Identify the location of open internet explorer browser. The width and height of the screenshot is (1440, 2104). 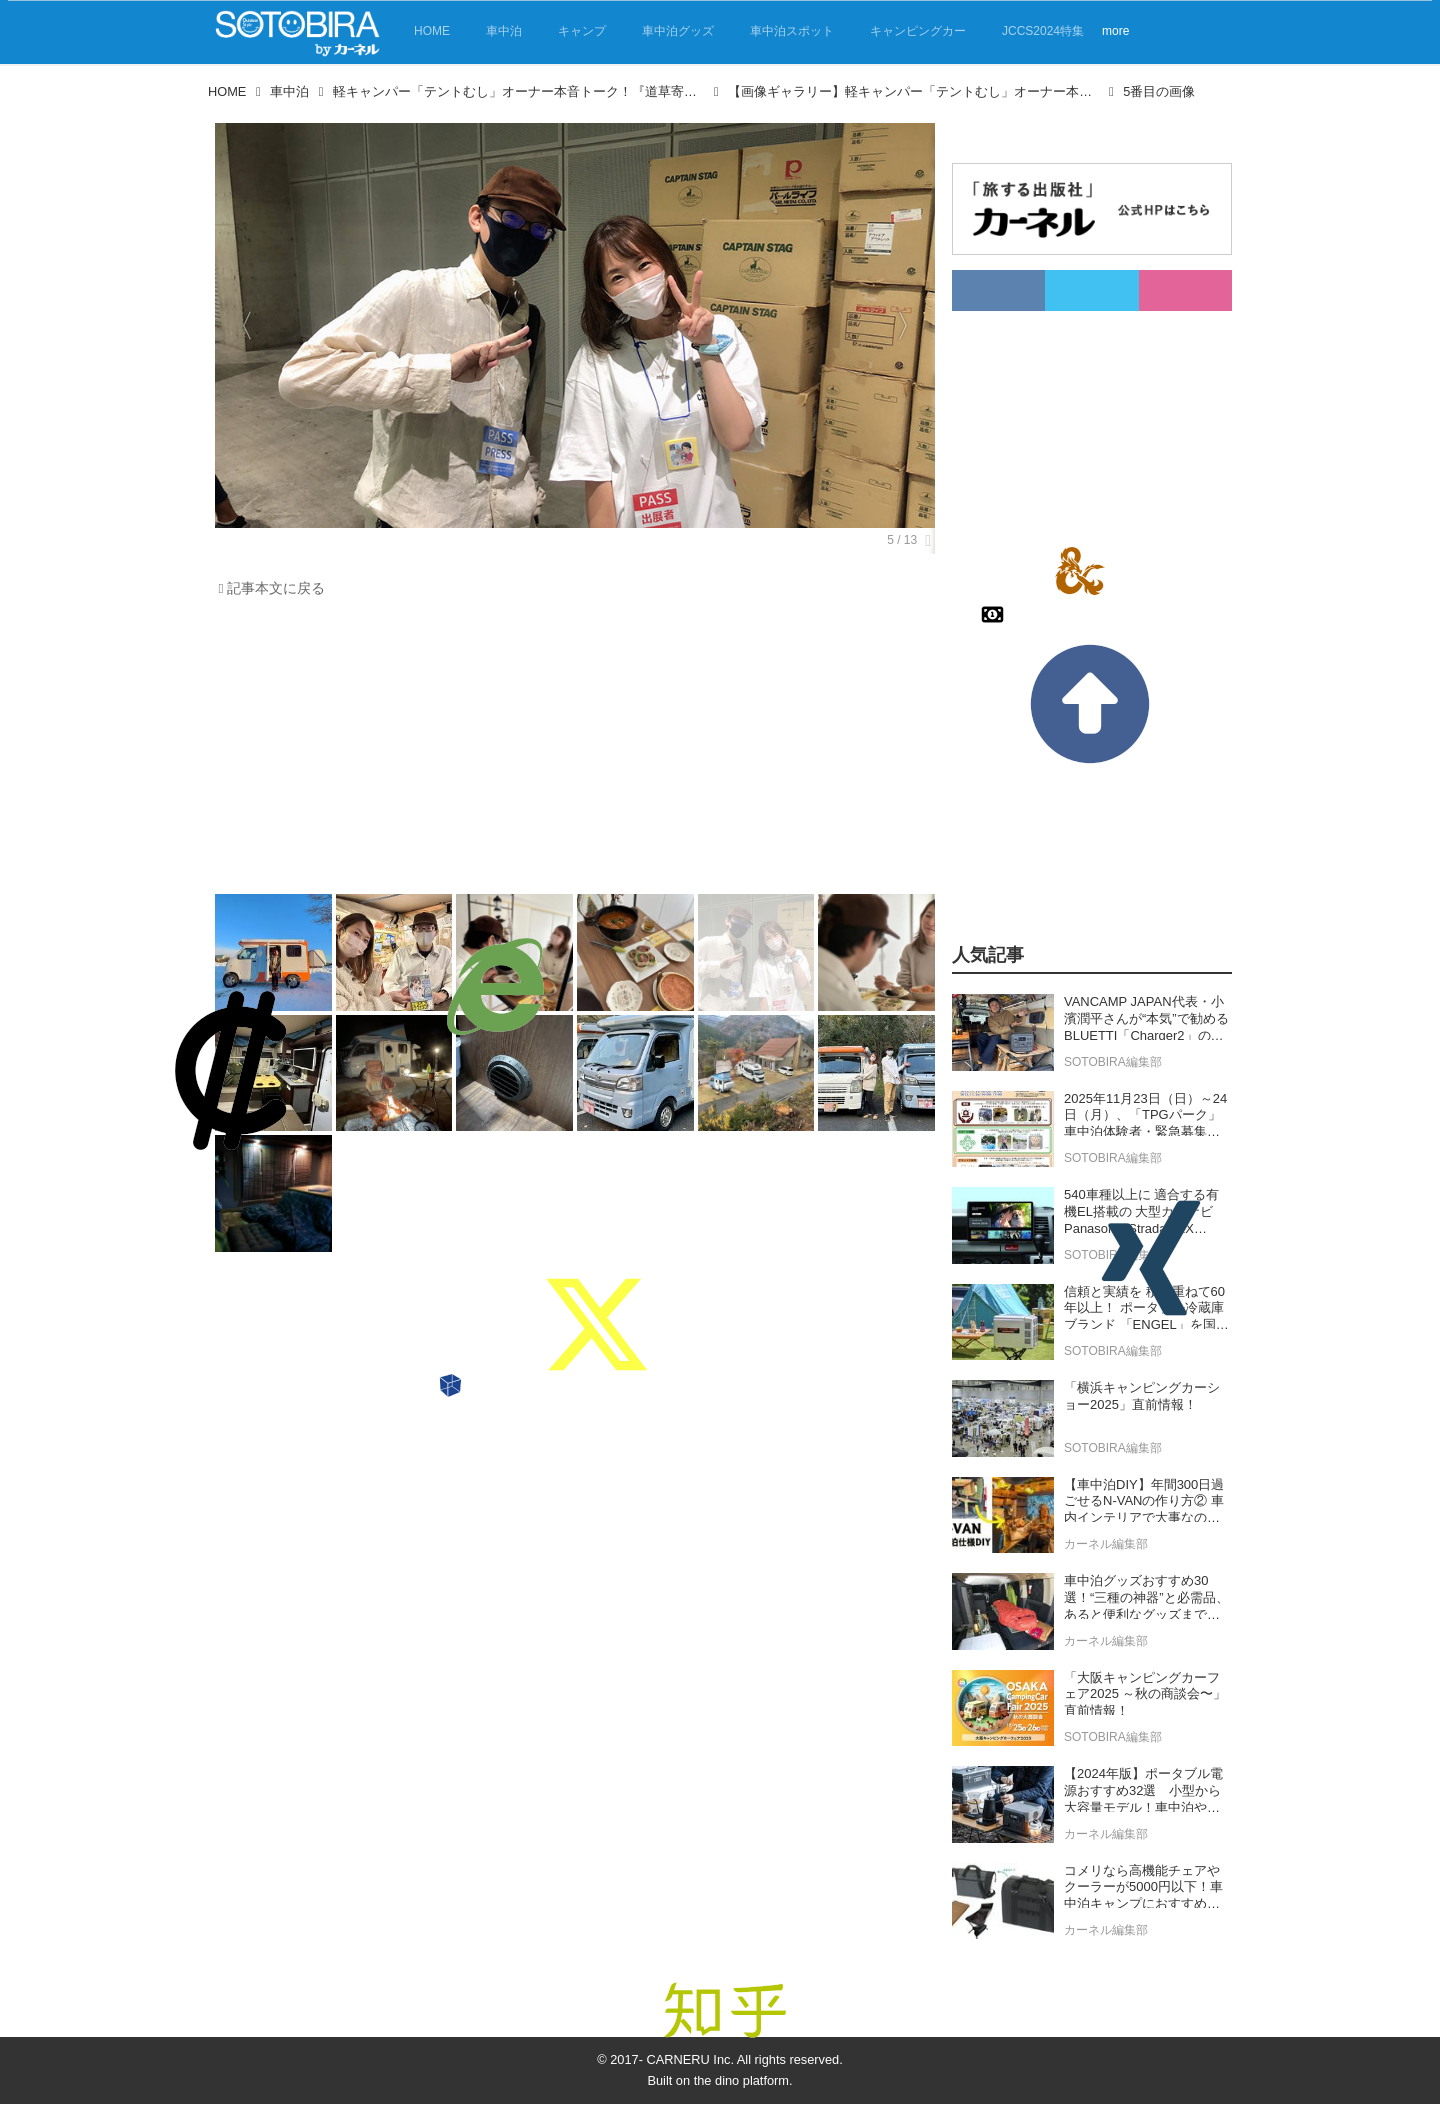
(495, 986).